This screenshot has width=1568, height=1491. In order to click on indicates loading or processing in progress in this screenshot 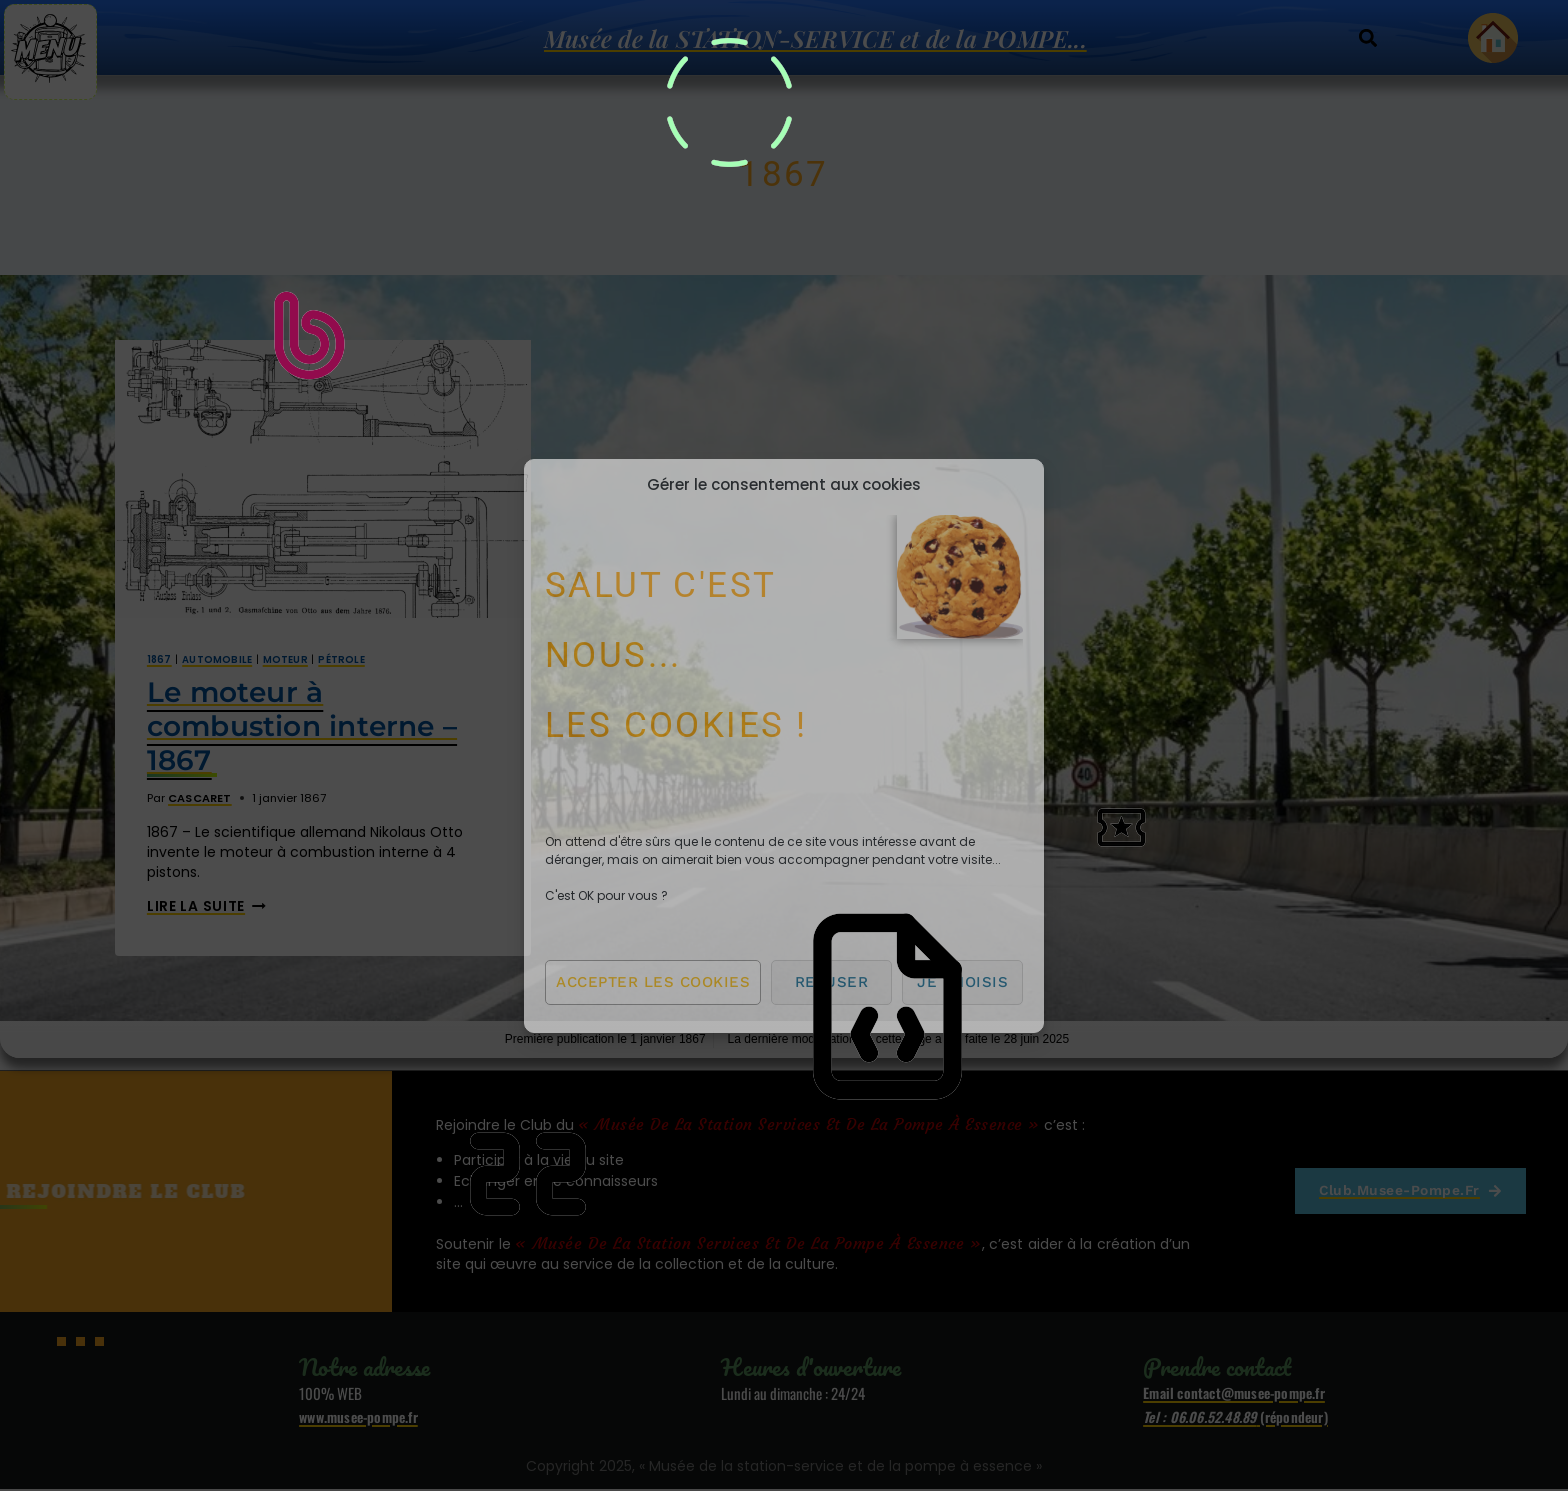, I will do `click(729, 102)`.